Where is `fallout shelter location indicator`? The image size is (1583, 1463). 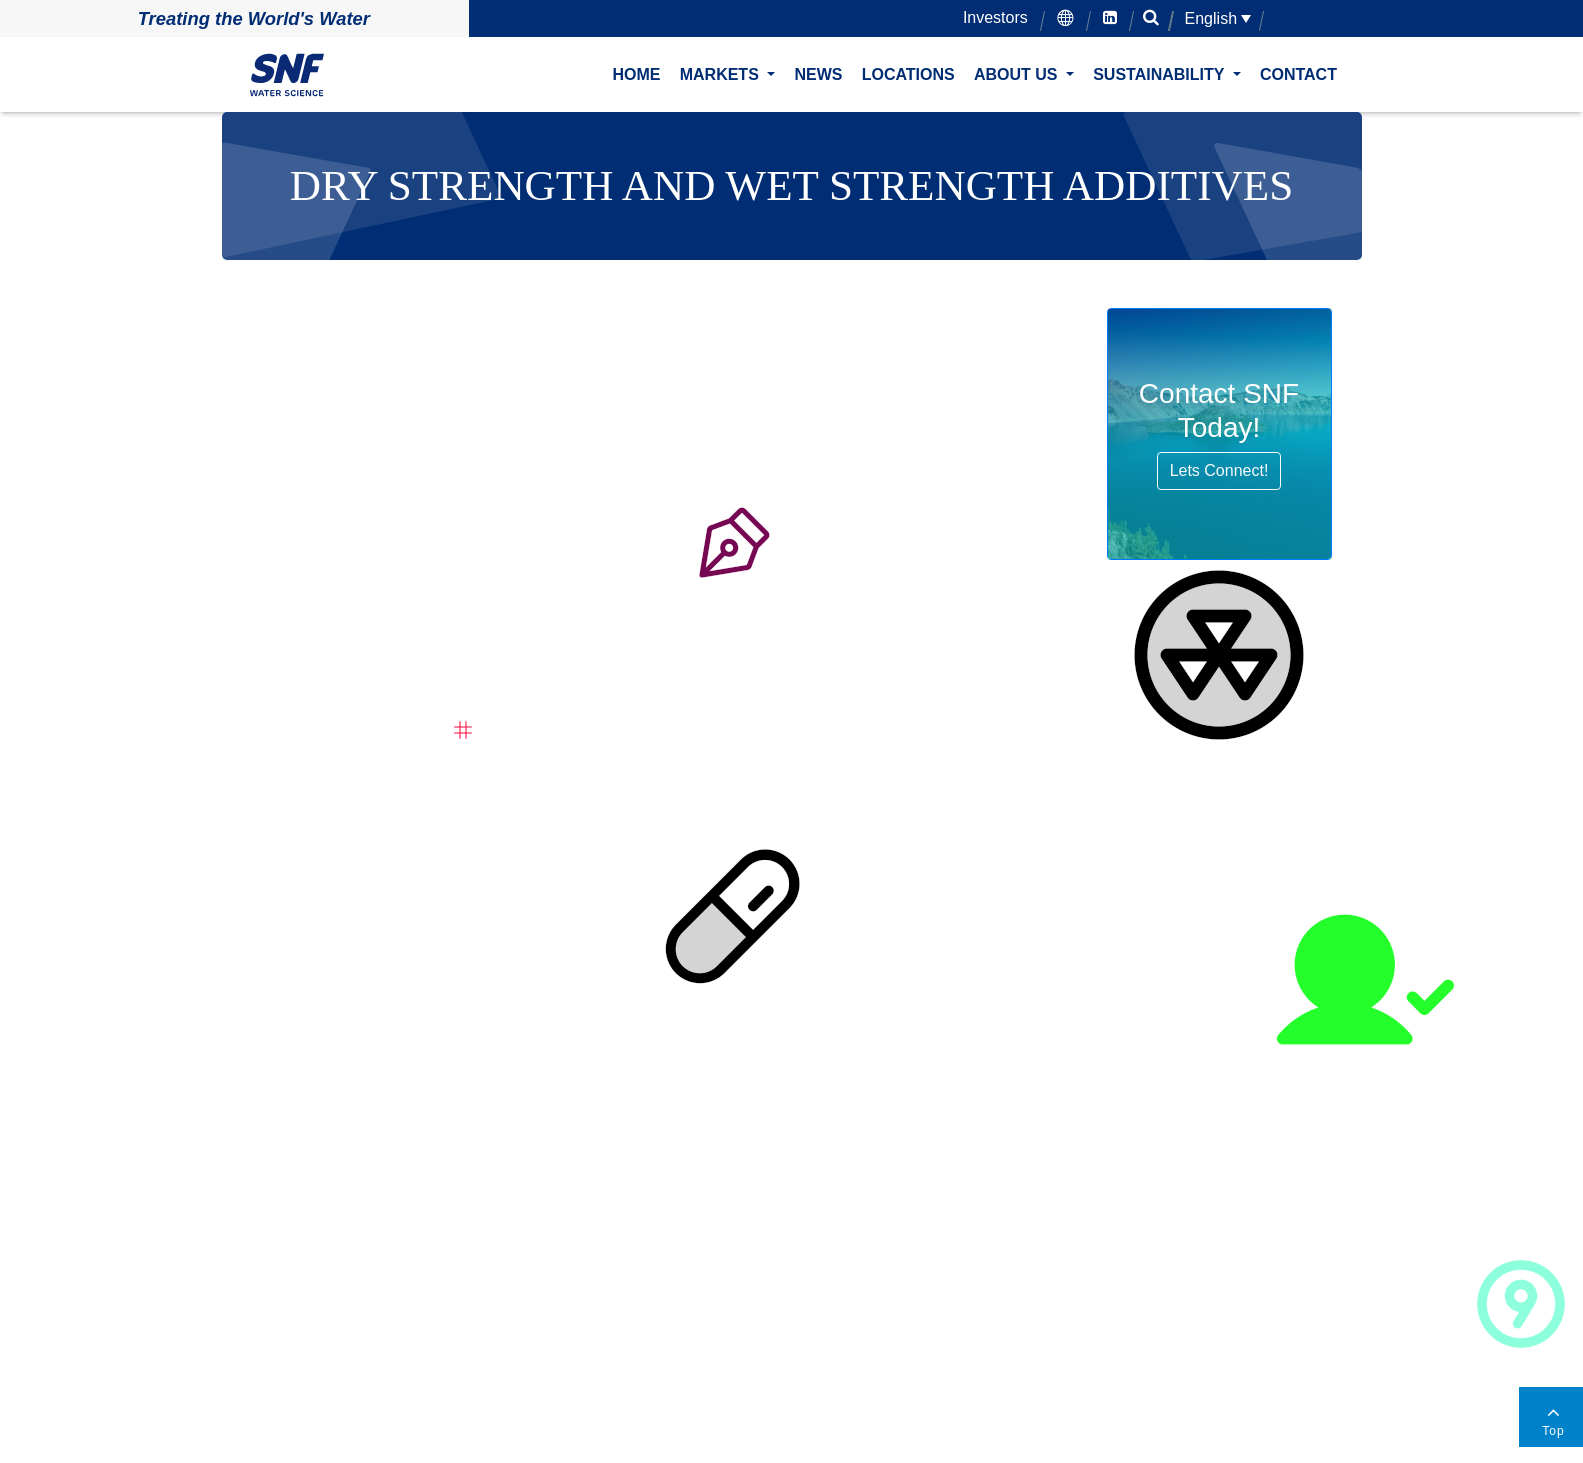
fallout shelter location indicator is located at coordinates (1219, 655).